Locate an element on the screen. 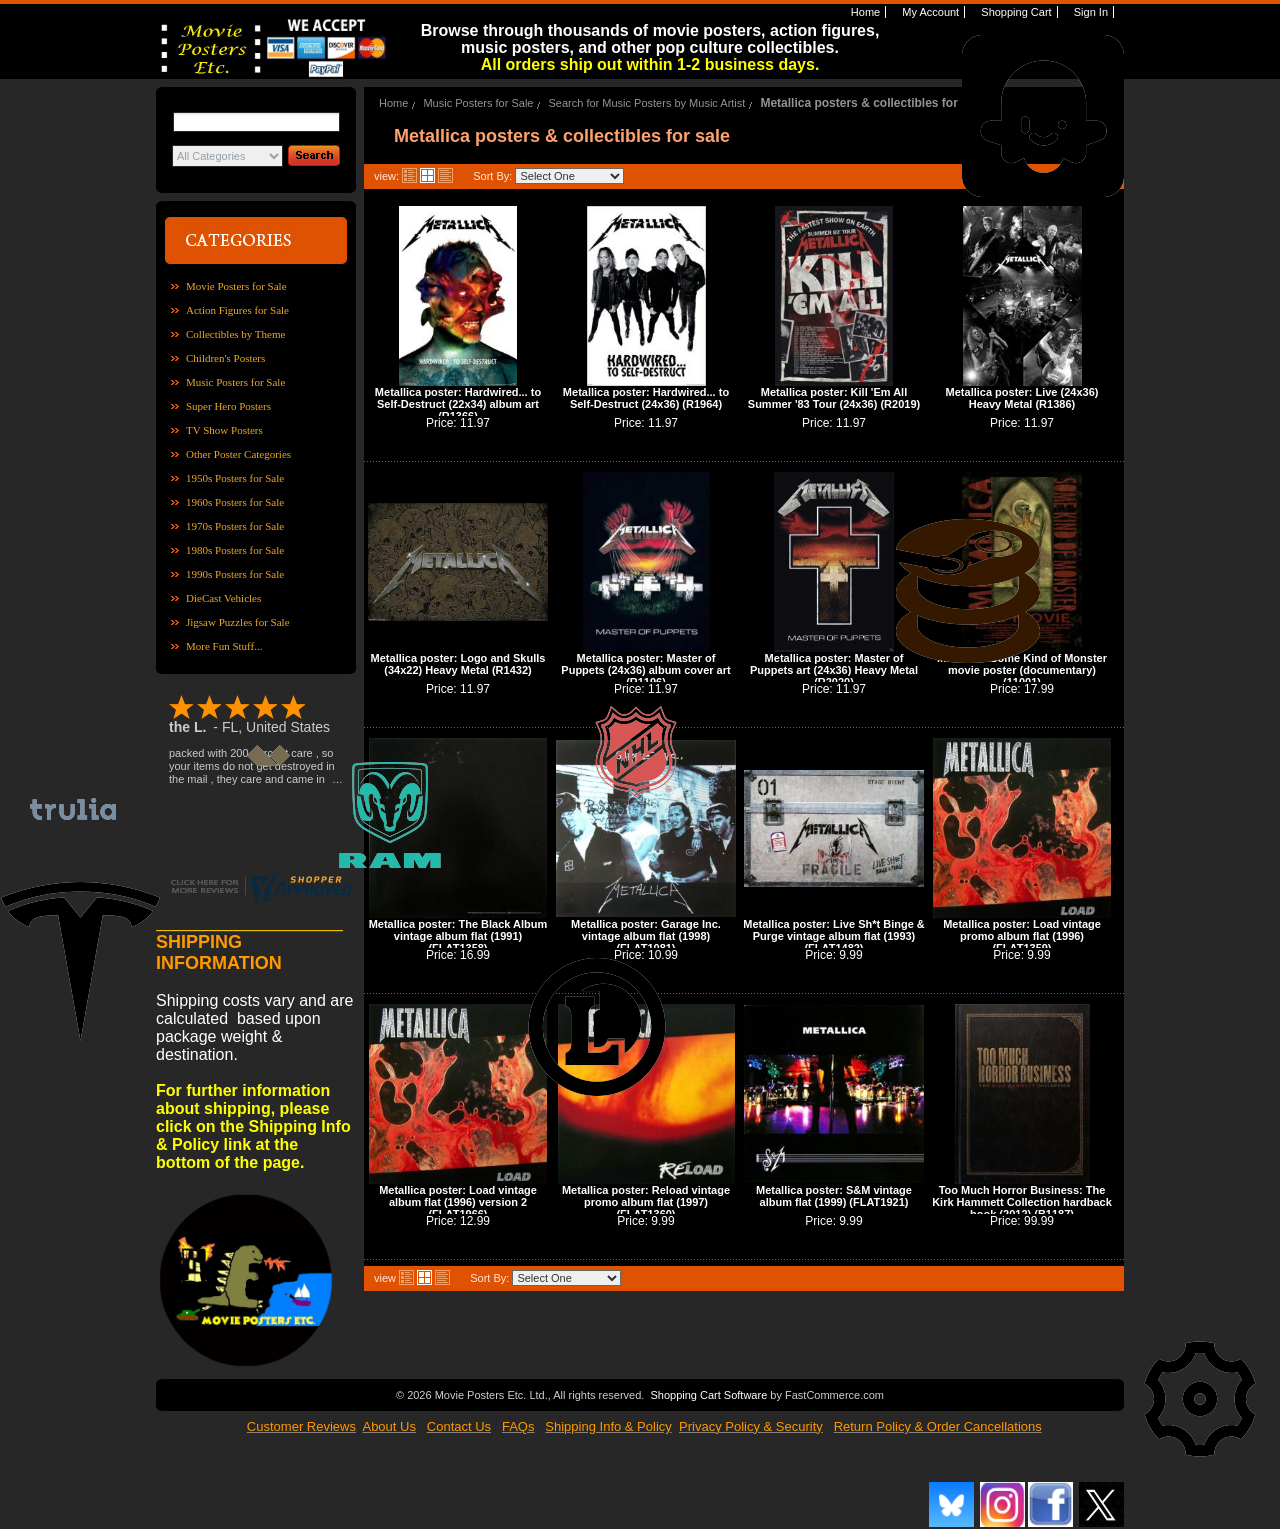 Image resolution: width=1280 pixels, height=1529 pixels. open the Tesla app is located at coordinates (80, 961).